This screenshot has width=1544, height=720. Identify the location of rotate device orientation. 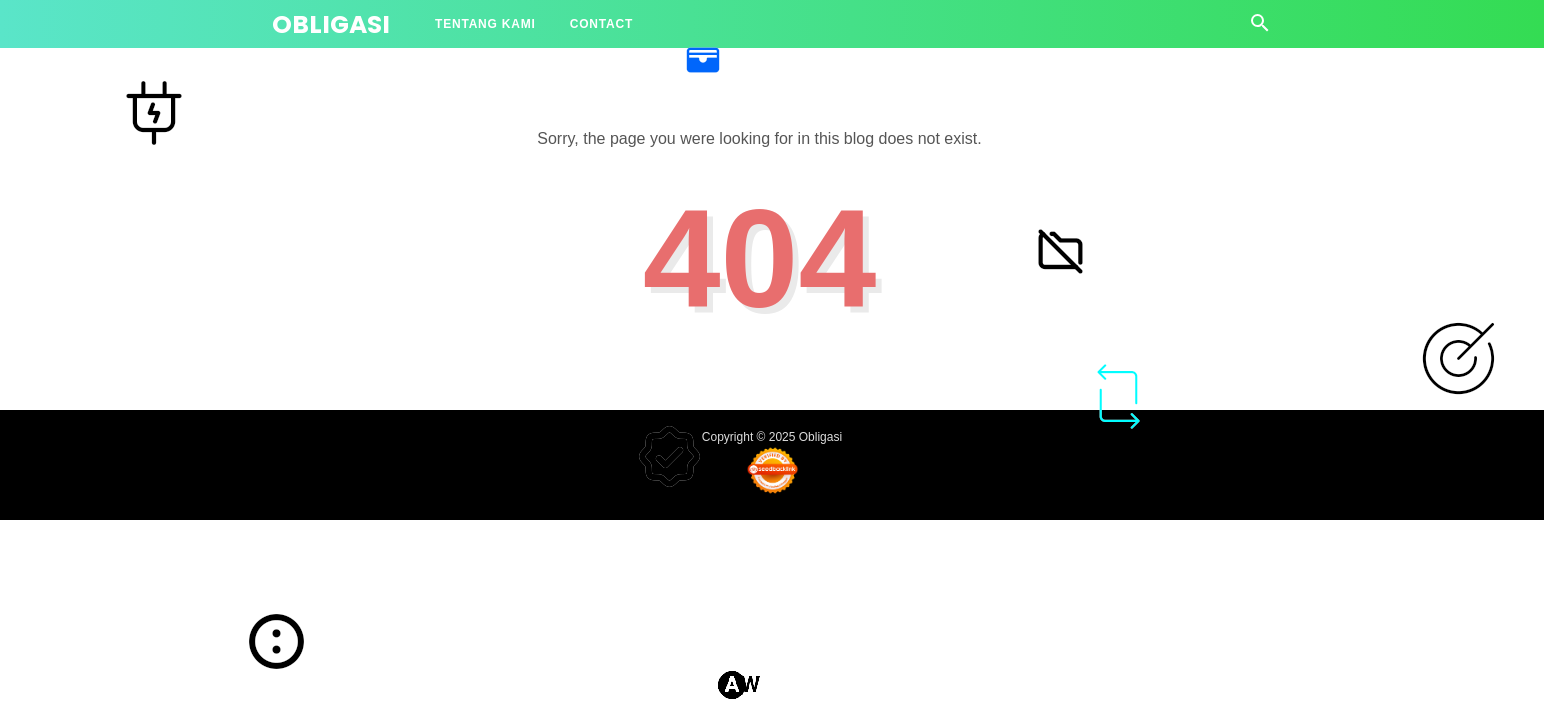
(1118, 396).